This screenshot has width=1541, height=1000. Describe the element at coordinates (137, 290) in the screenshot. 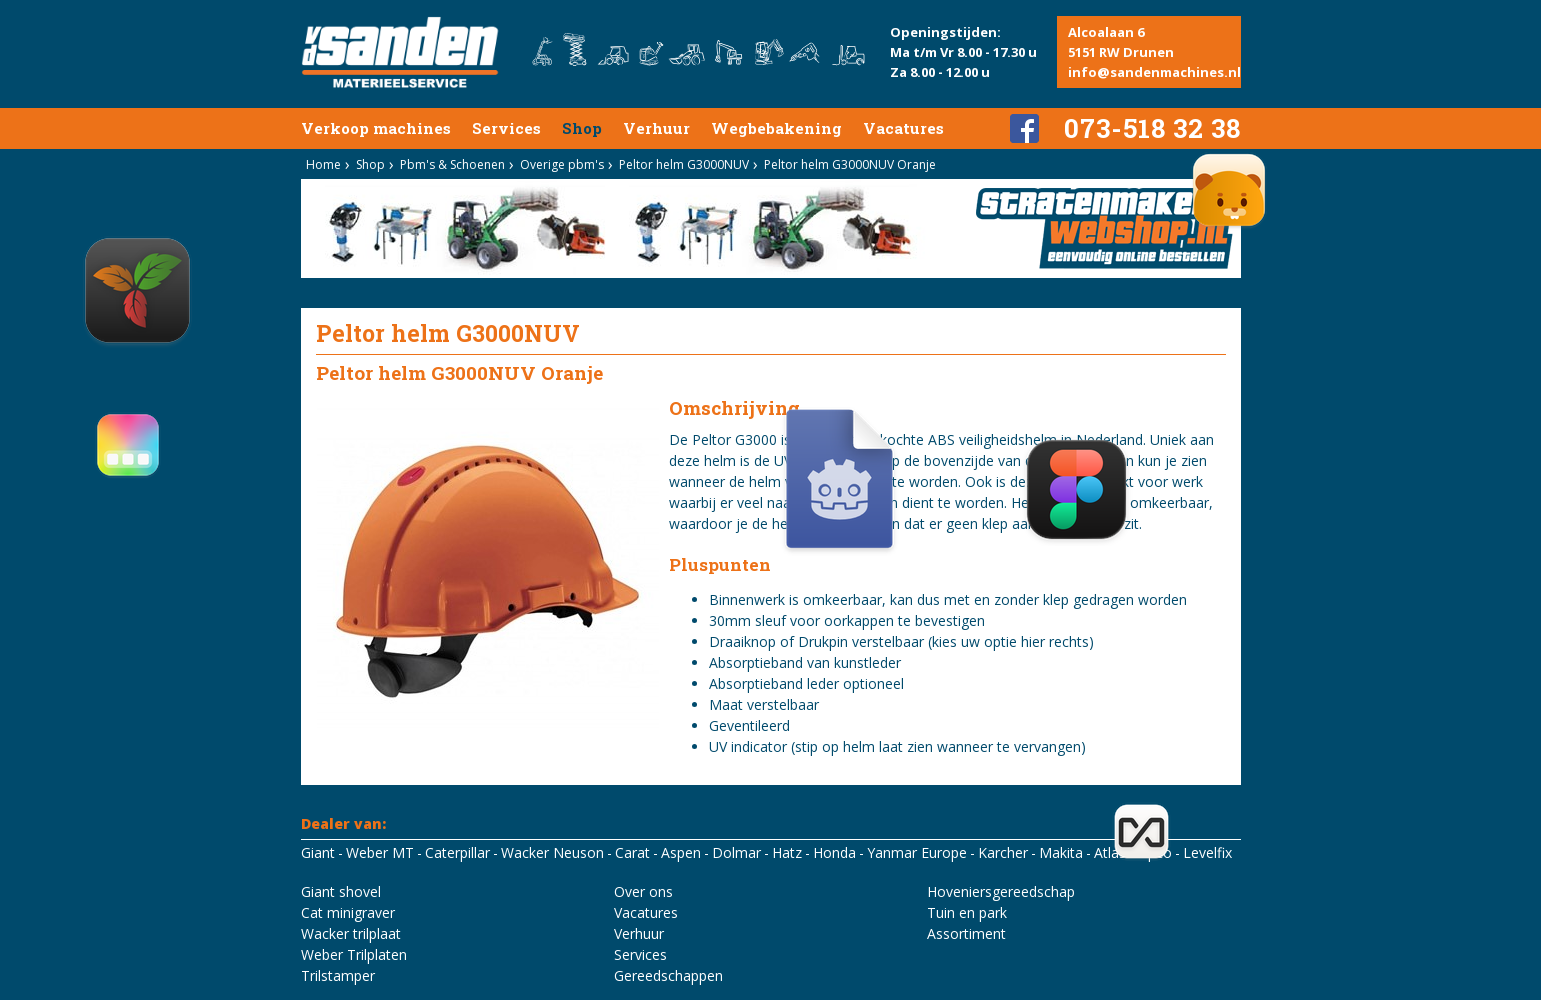

I see `open trilium notes app` at that location.